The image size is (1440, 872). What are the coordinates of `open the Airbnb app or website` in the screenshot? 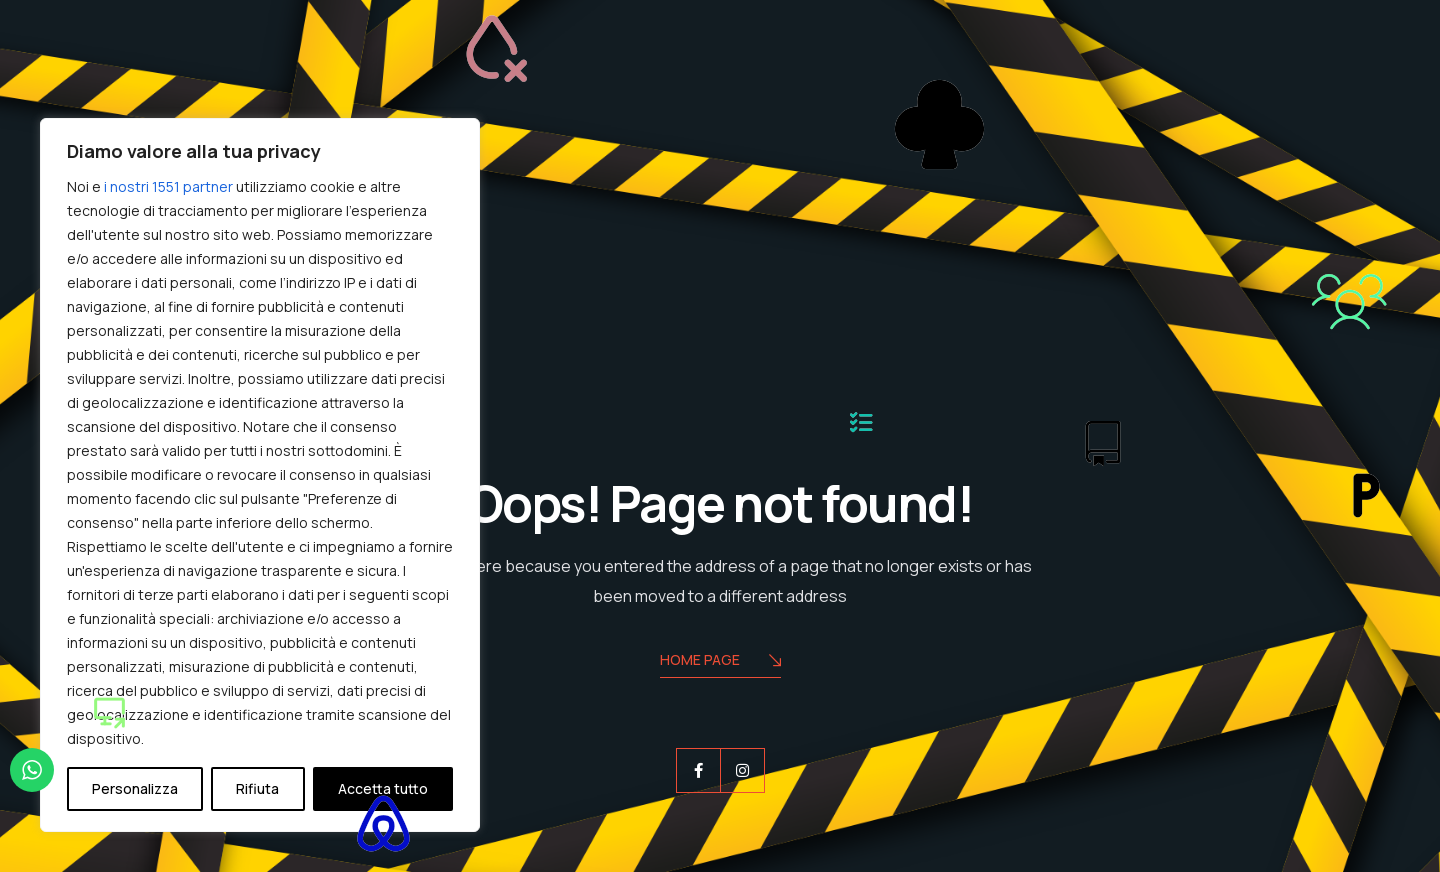 It's located at (383, 823).